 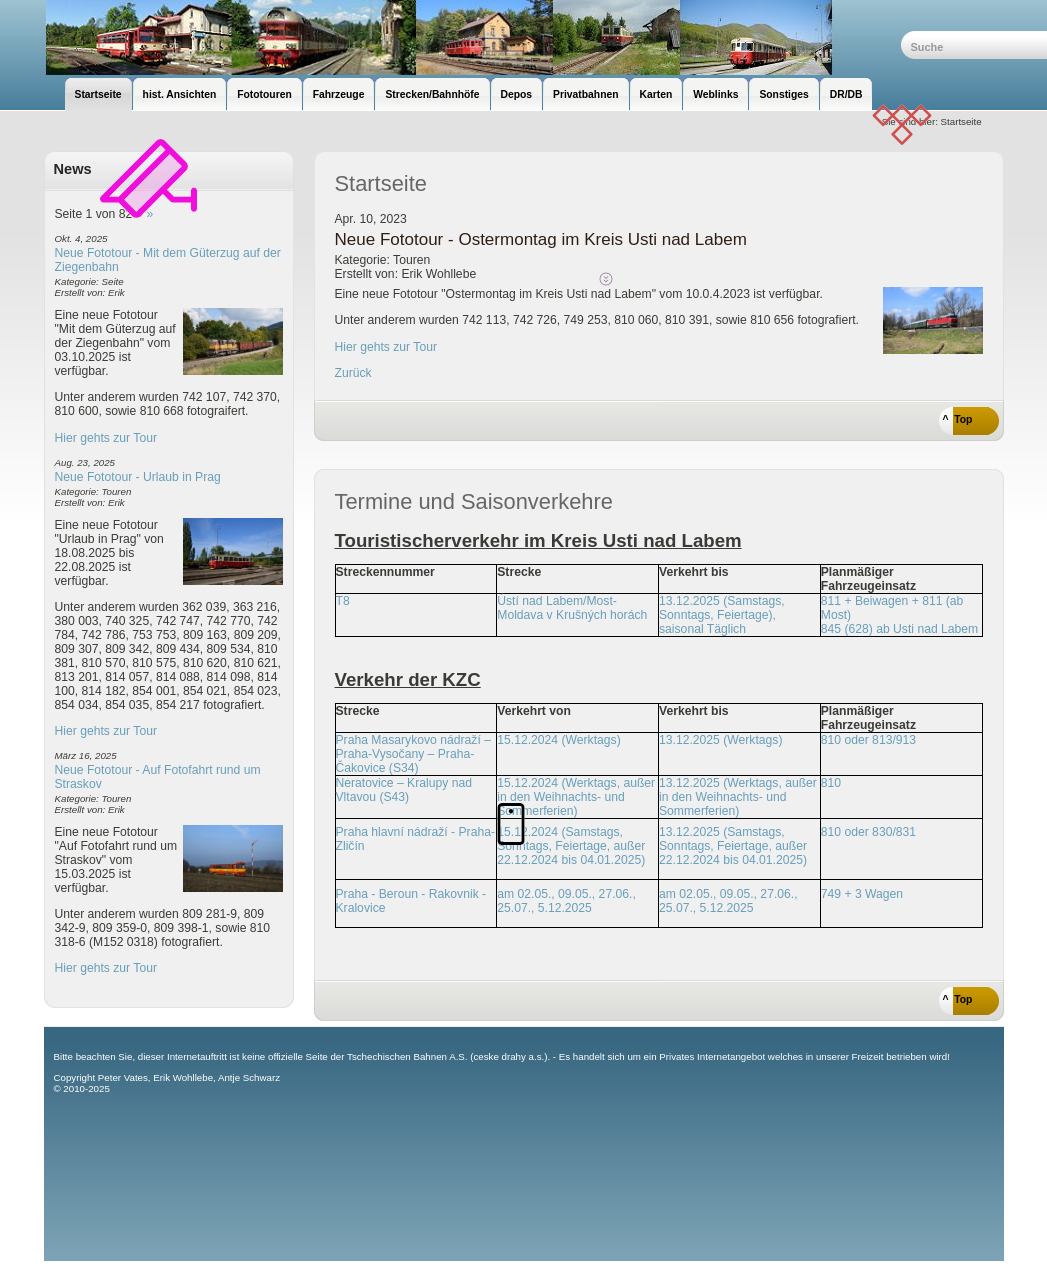 I want to click on access security camera settings, so click(x=148, y=184).